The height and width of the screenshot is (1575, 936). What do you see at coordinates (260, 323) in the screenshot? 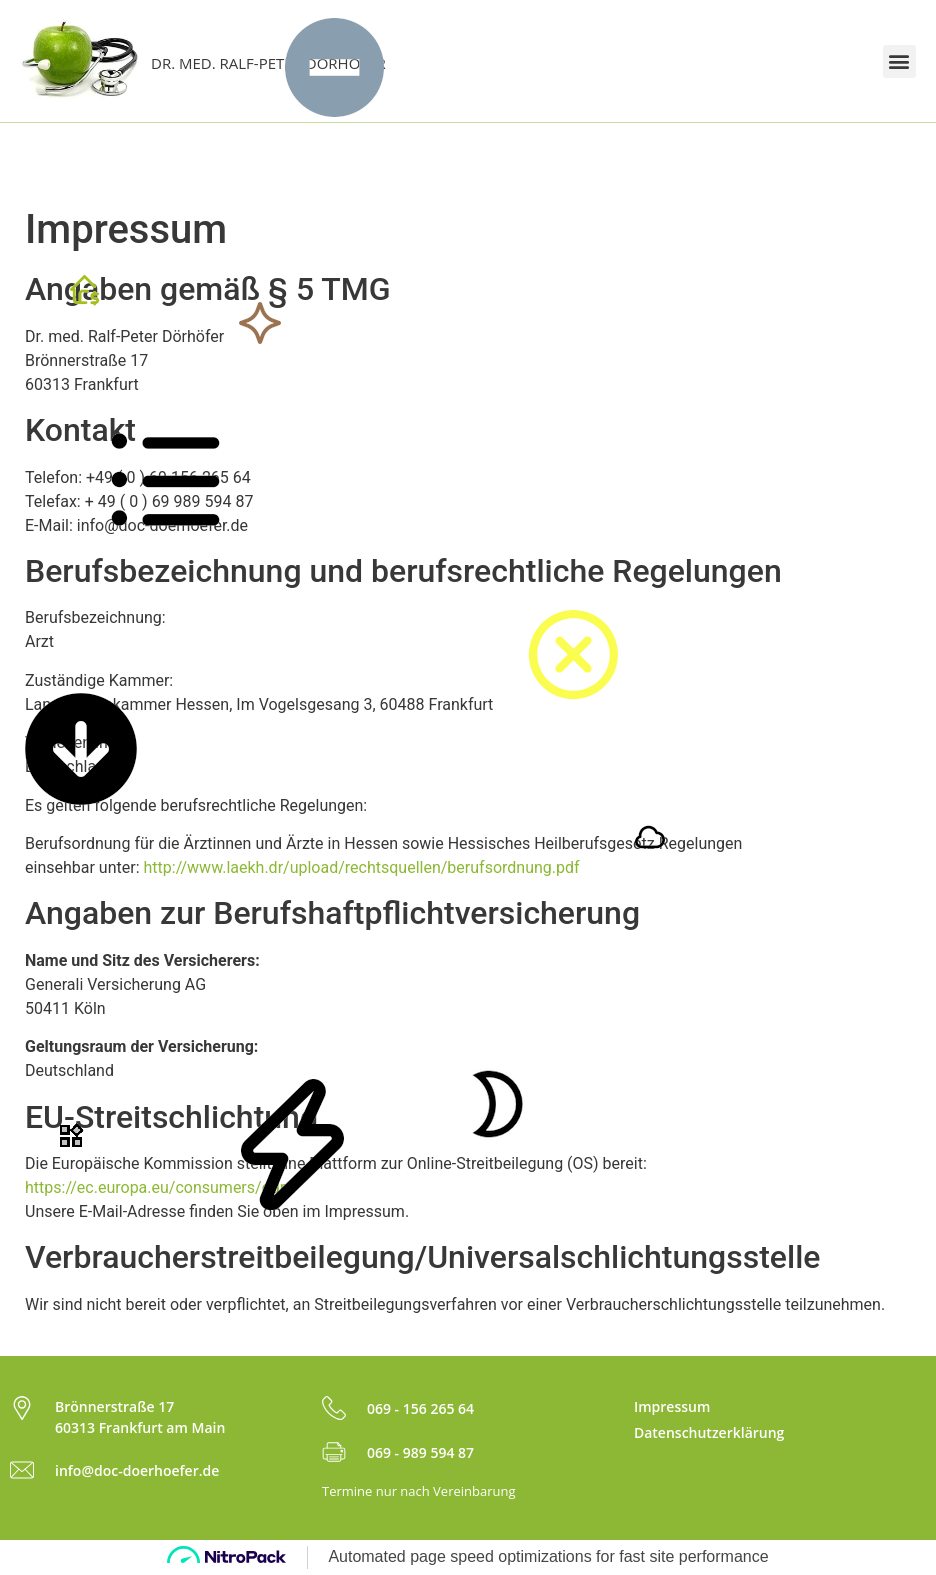
I see `indicates AI-generated or enhanced content` at bounding box center [260, 323].